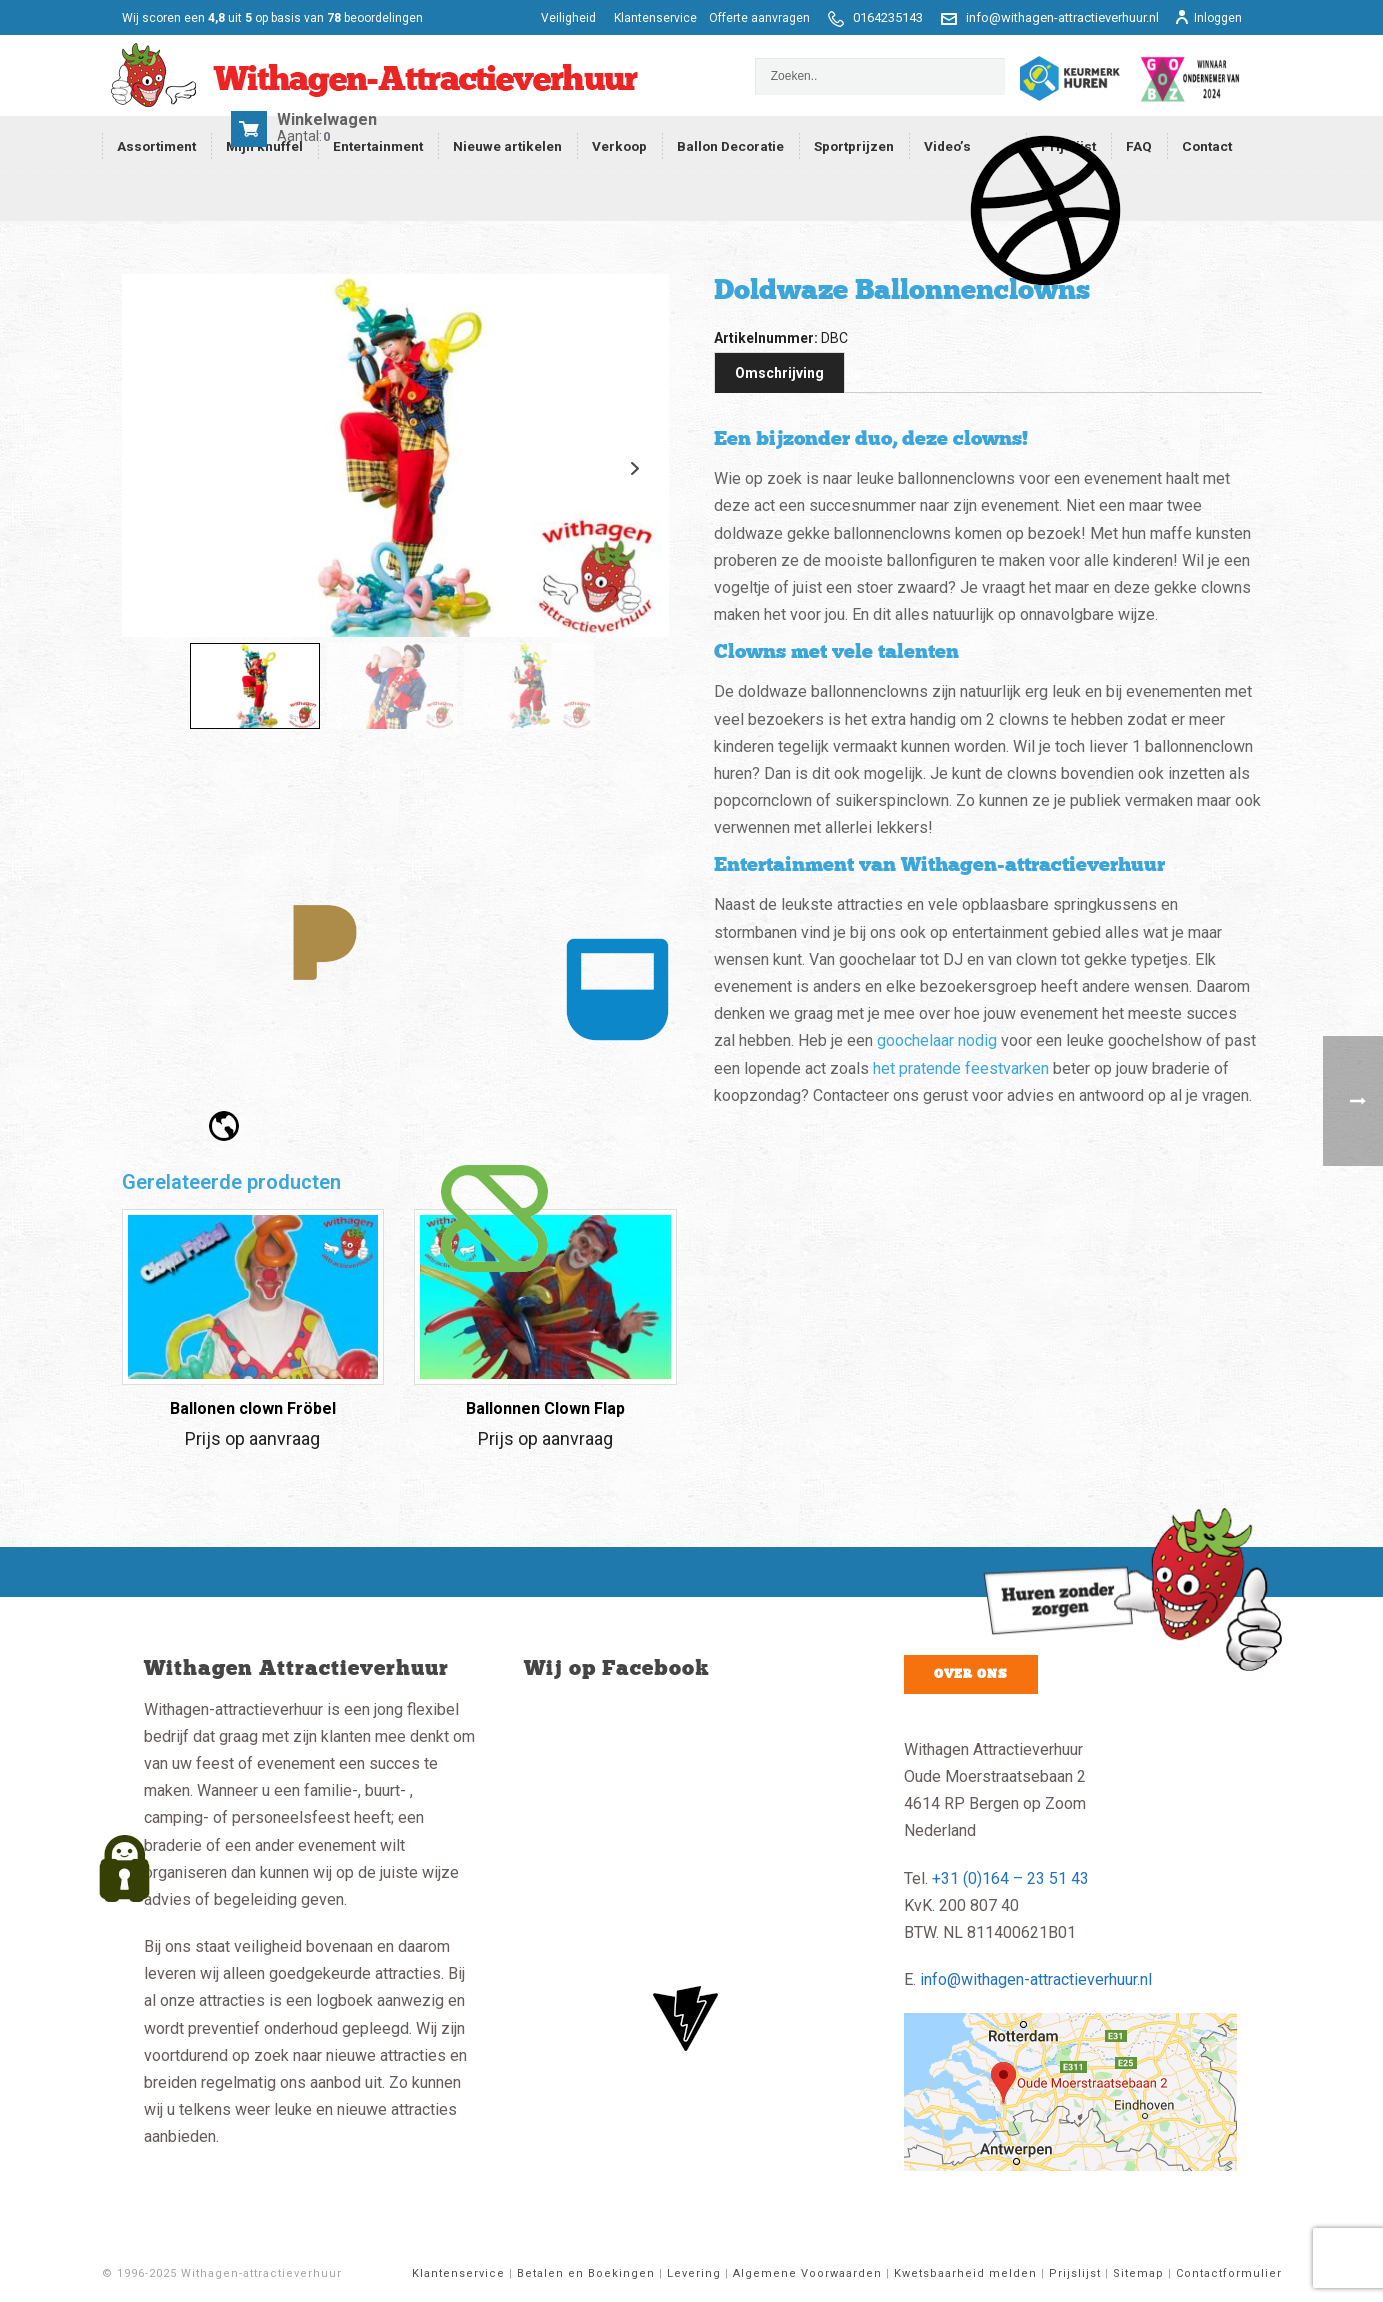 The width and height of the screenshot is (1383, 2302). What do you see at coordinates (494, 1218) in the screenshot?
I see `open the Shortcut project management app` at bounding box center [494, 1218].